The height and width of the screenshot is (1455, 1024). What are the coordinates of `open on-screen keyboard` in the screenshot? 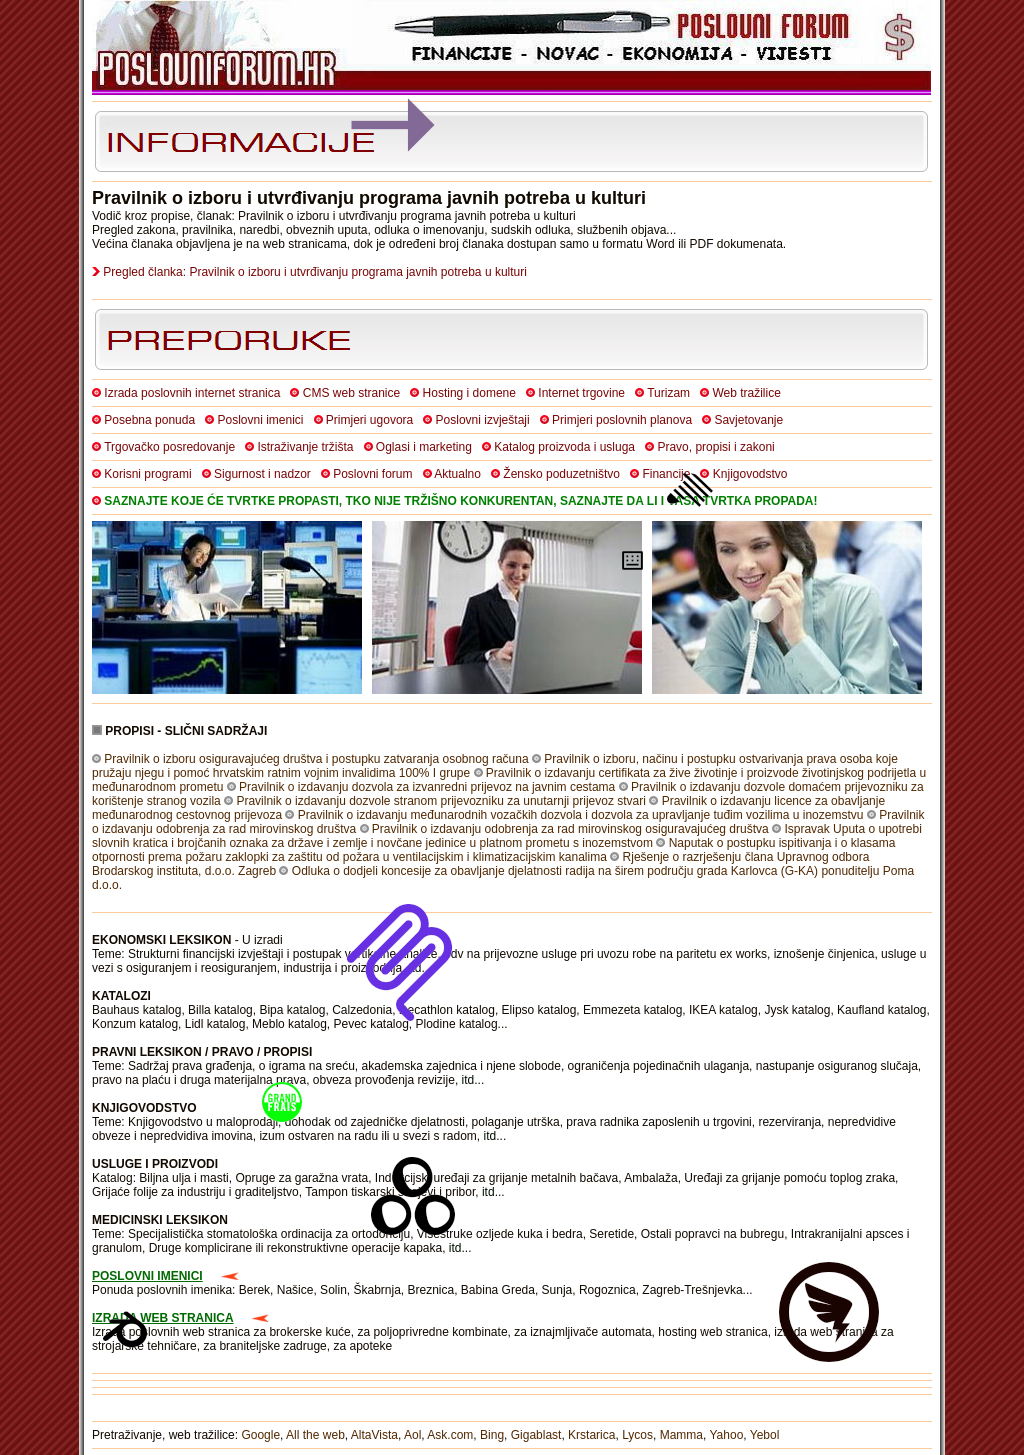 It's located at (632, 560).